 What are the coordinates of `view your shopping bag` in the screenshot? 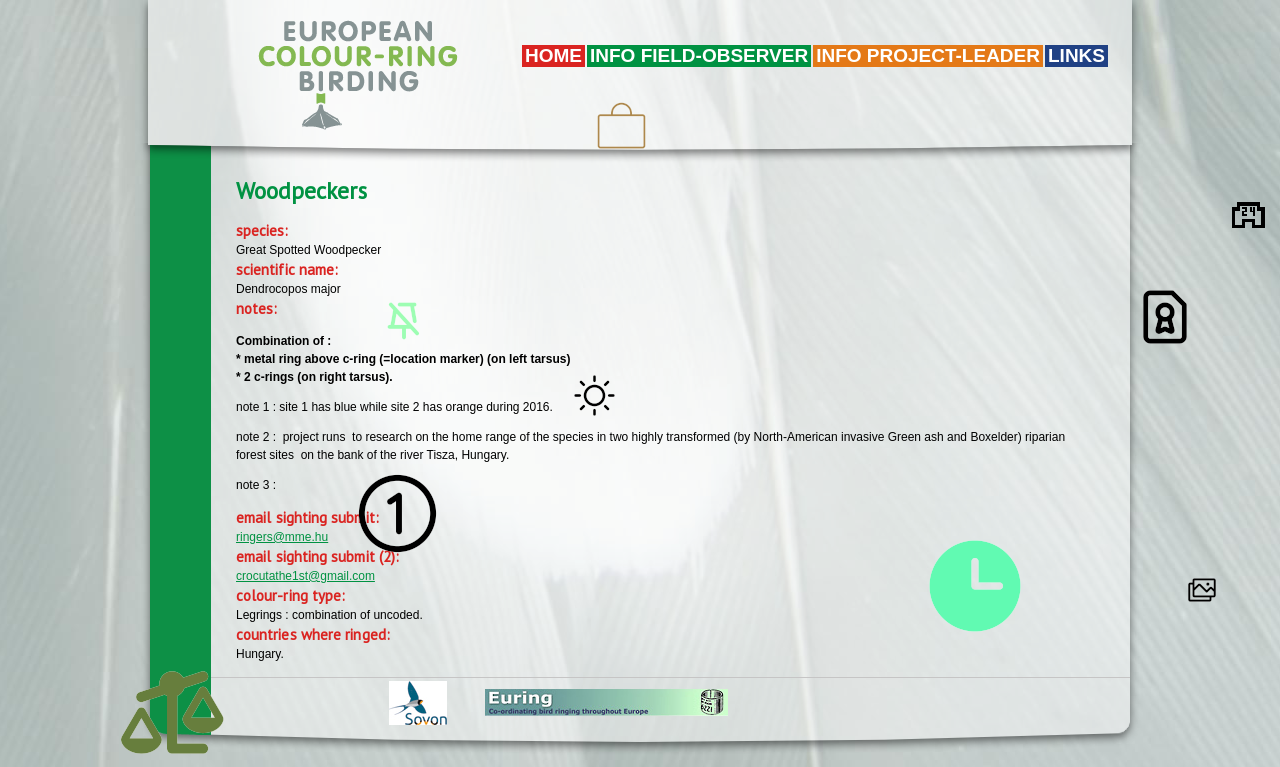 It's located at (621, 128).